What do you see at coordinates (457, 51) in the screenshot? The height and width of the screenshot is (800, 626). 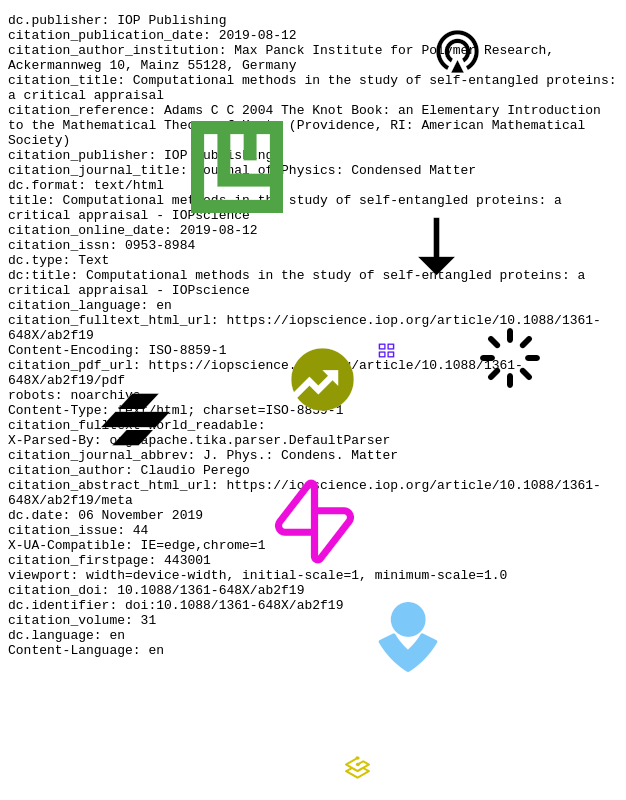 I see `enable GPS or location tracking` at bounding box center [457, 51].